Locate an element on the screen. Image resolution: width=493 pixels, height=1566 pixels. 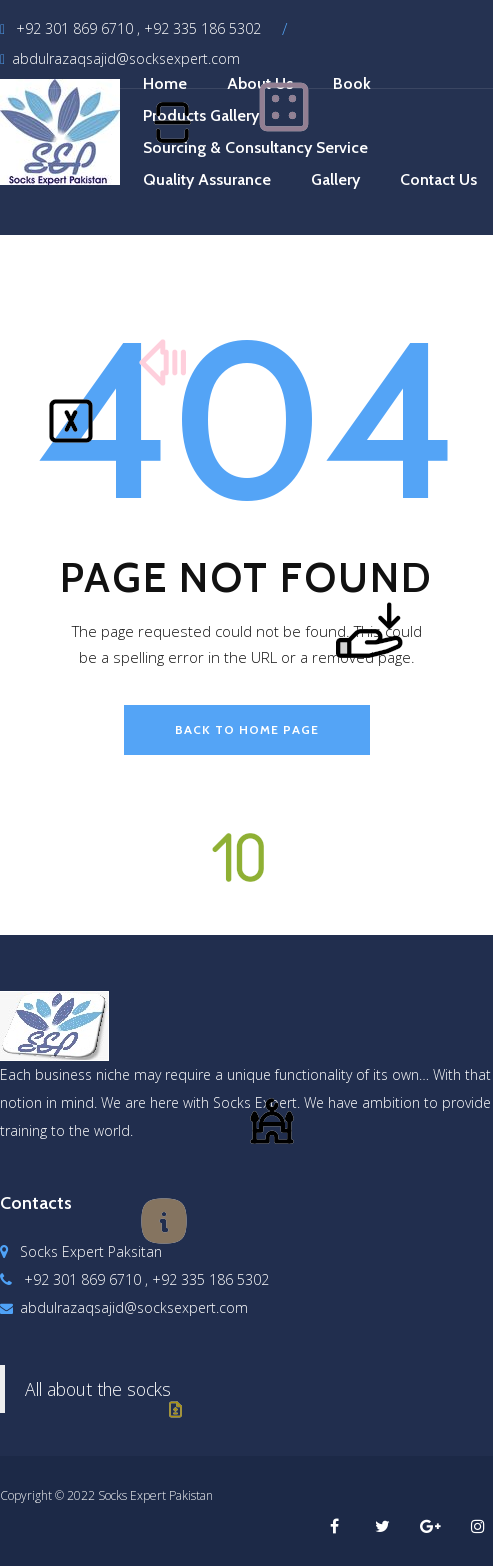
indicates a mosque or islamic place of worship is located at coordinates (272, 1122).